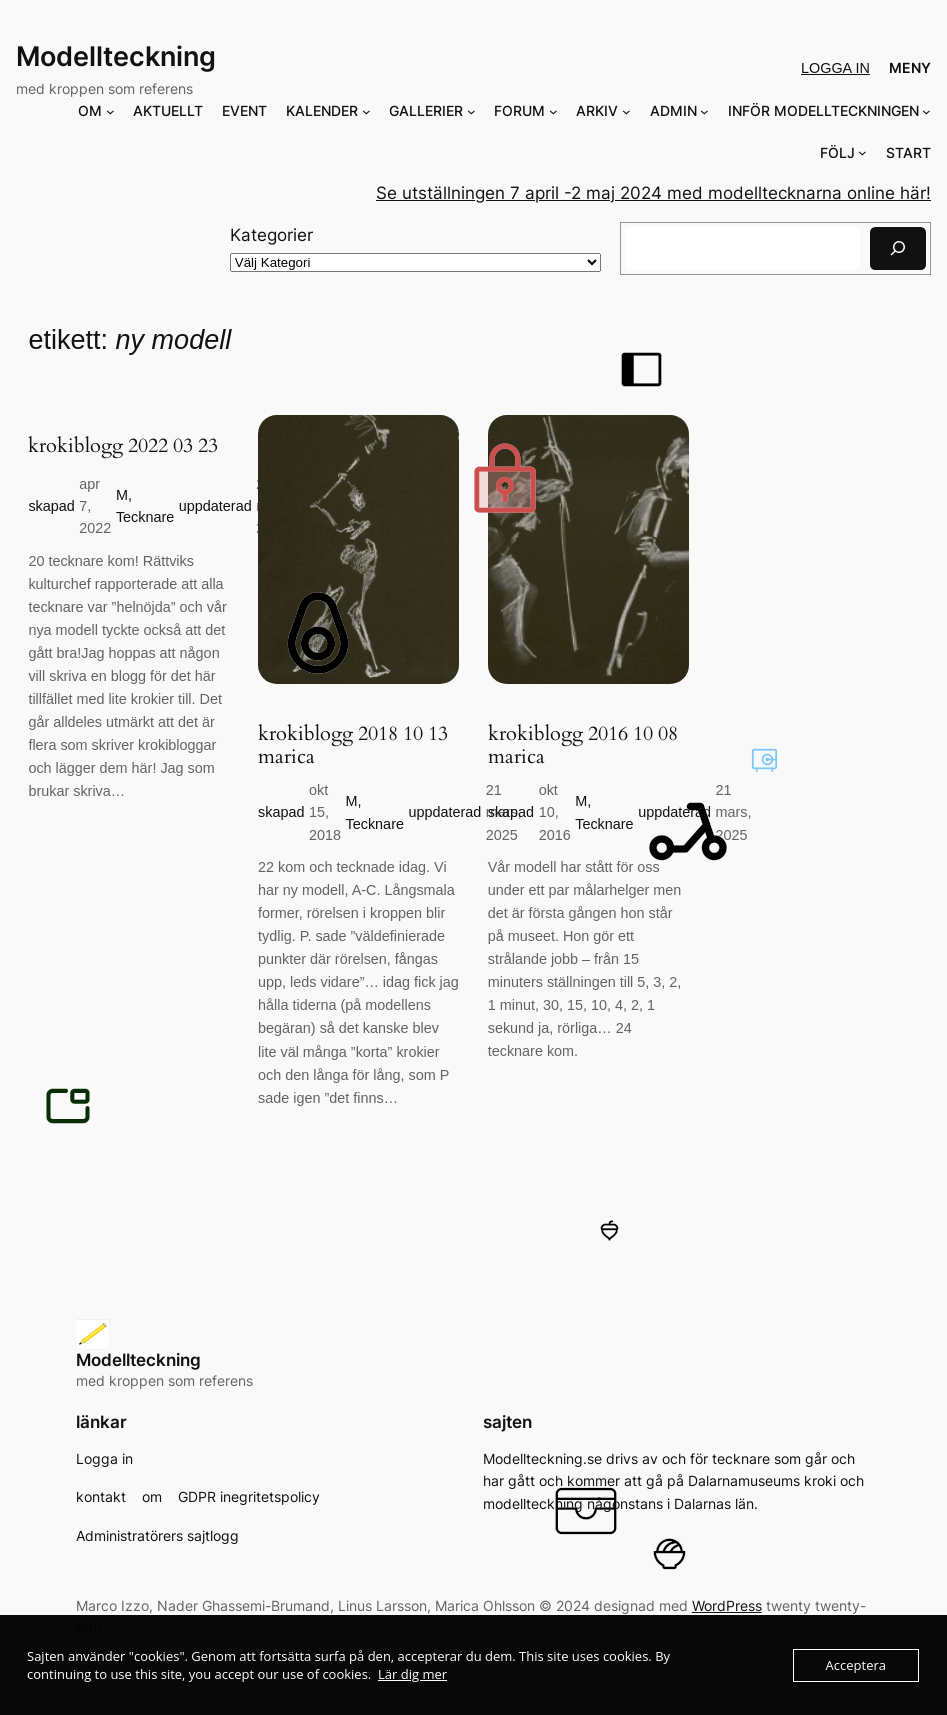 The image size is (947, 1715). I want to click on view food or meal options, so click(669, 1554).